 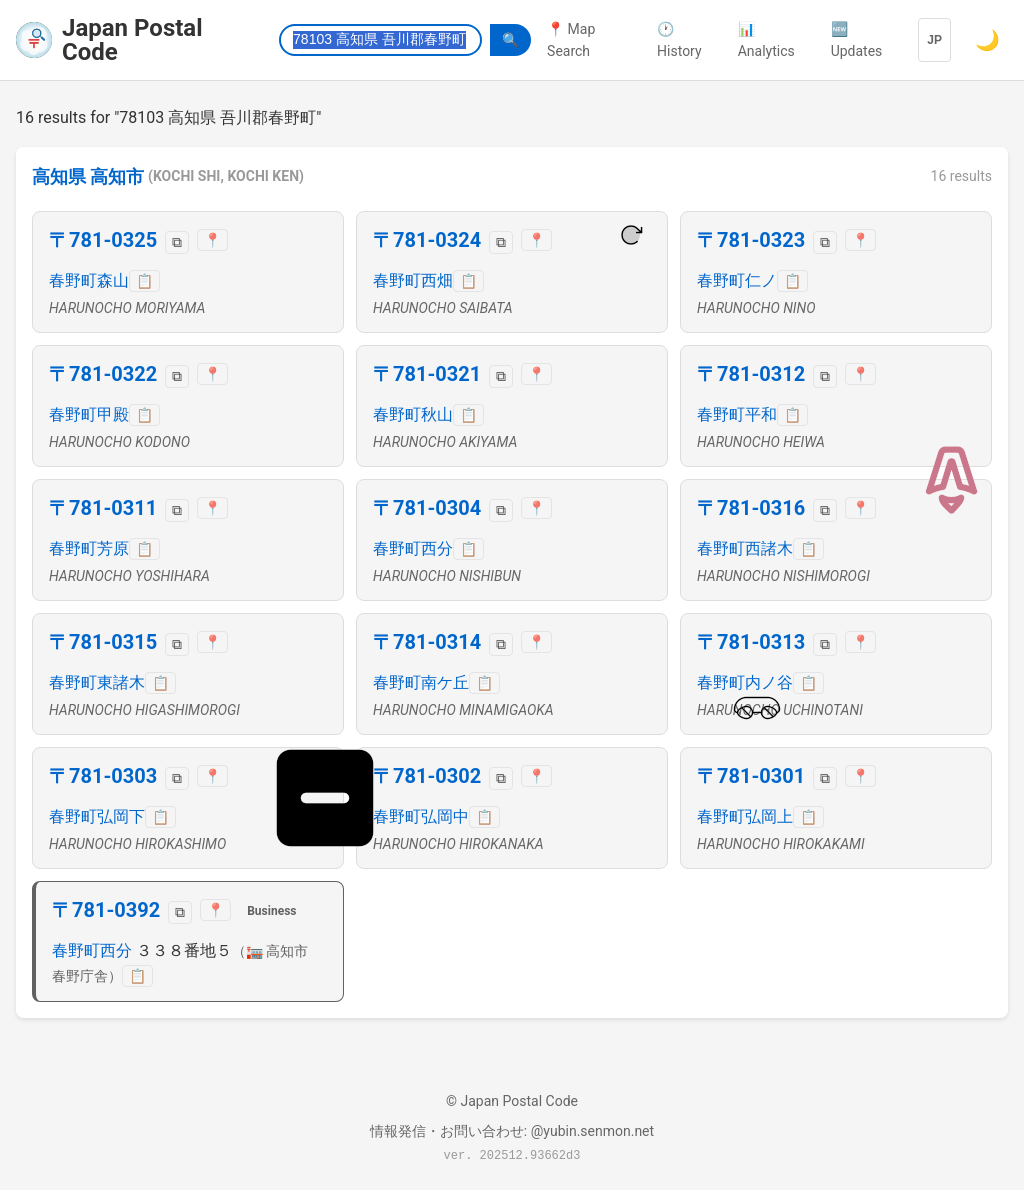 I want to click on remove an item from a list, so click(x=325, y=798).